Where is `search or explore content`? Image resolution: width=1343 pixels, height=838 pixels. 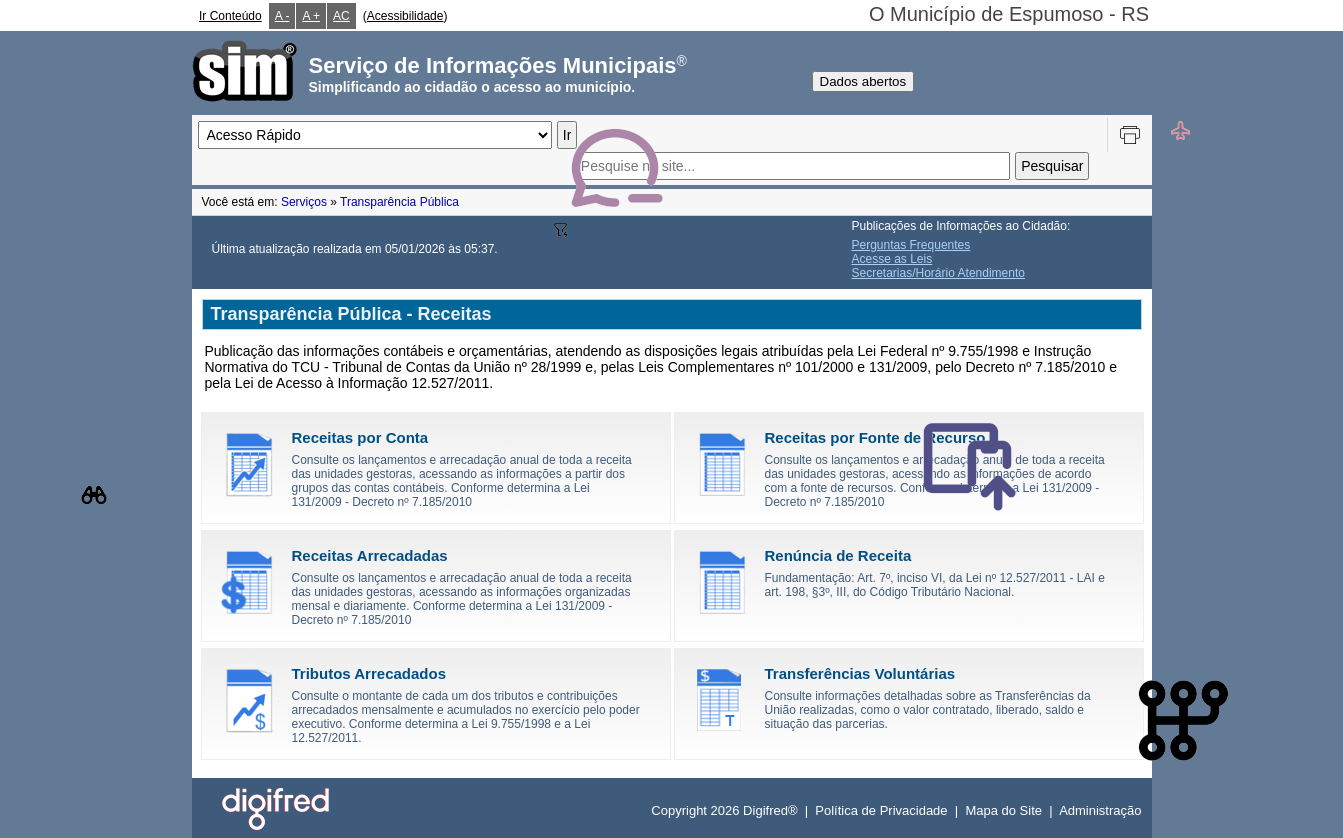
search or explore content is located at coordinates (94, 493).